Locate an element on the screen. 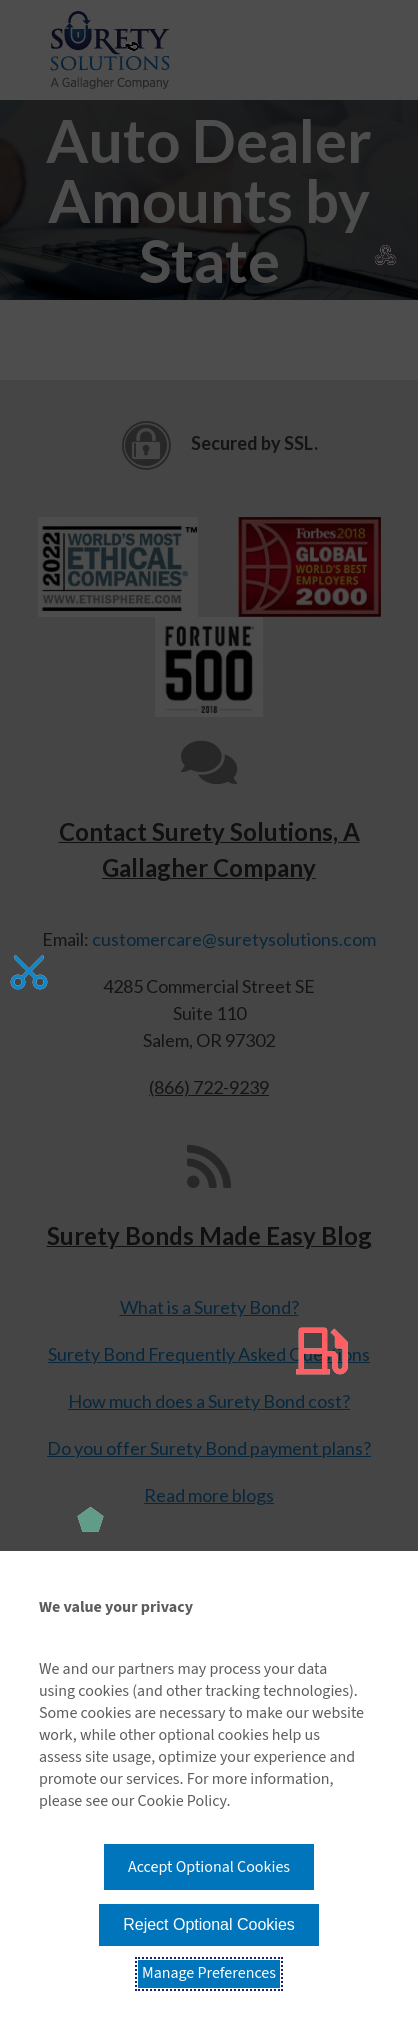 The width and height of the screenshot is (418, 2040). find nearby gas stations is located at coordinates (322, 1351).